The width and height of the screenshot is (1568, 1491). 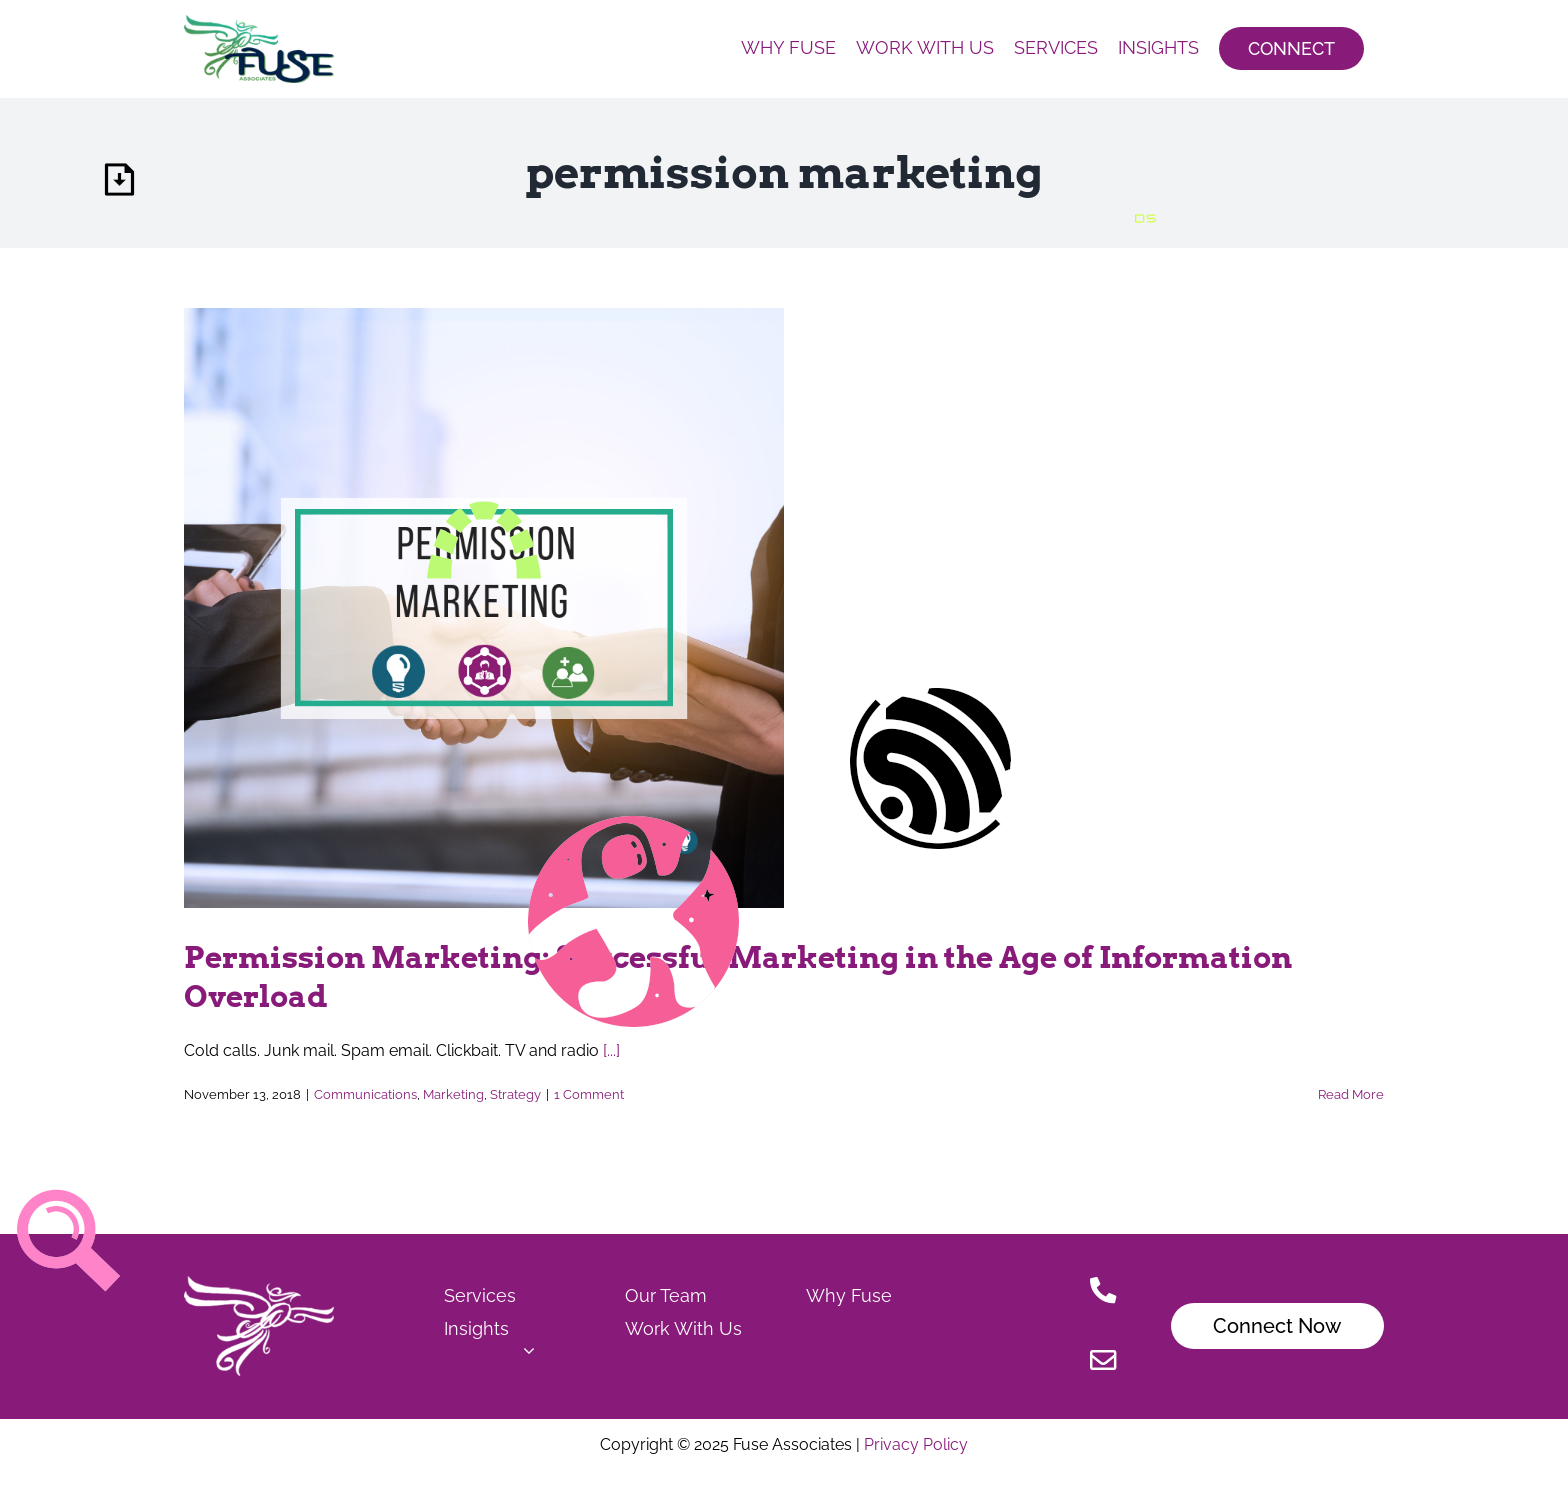 I want to click on open SearXNG privacy-focused search engine, so click(x=68, y=1240).